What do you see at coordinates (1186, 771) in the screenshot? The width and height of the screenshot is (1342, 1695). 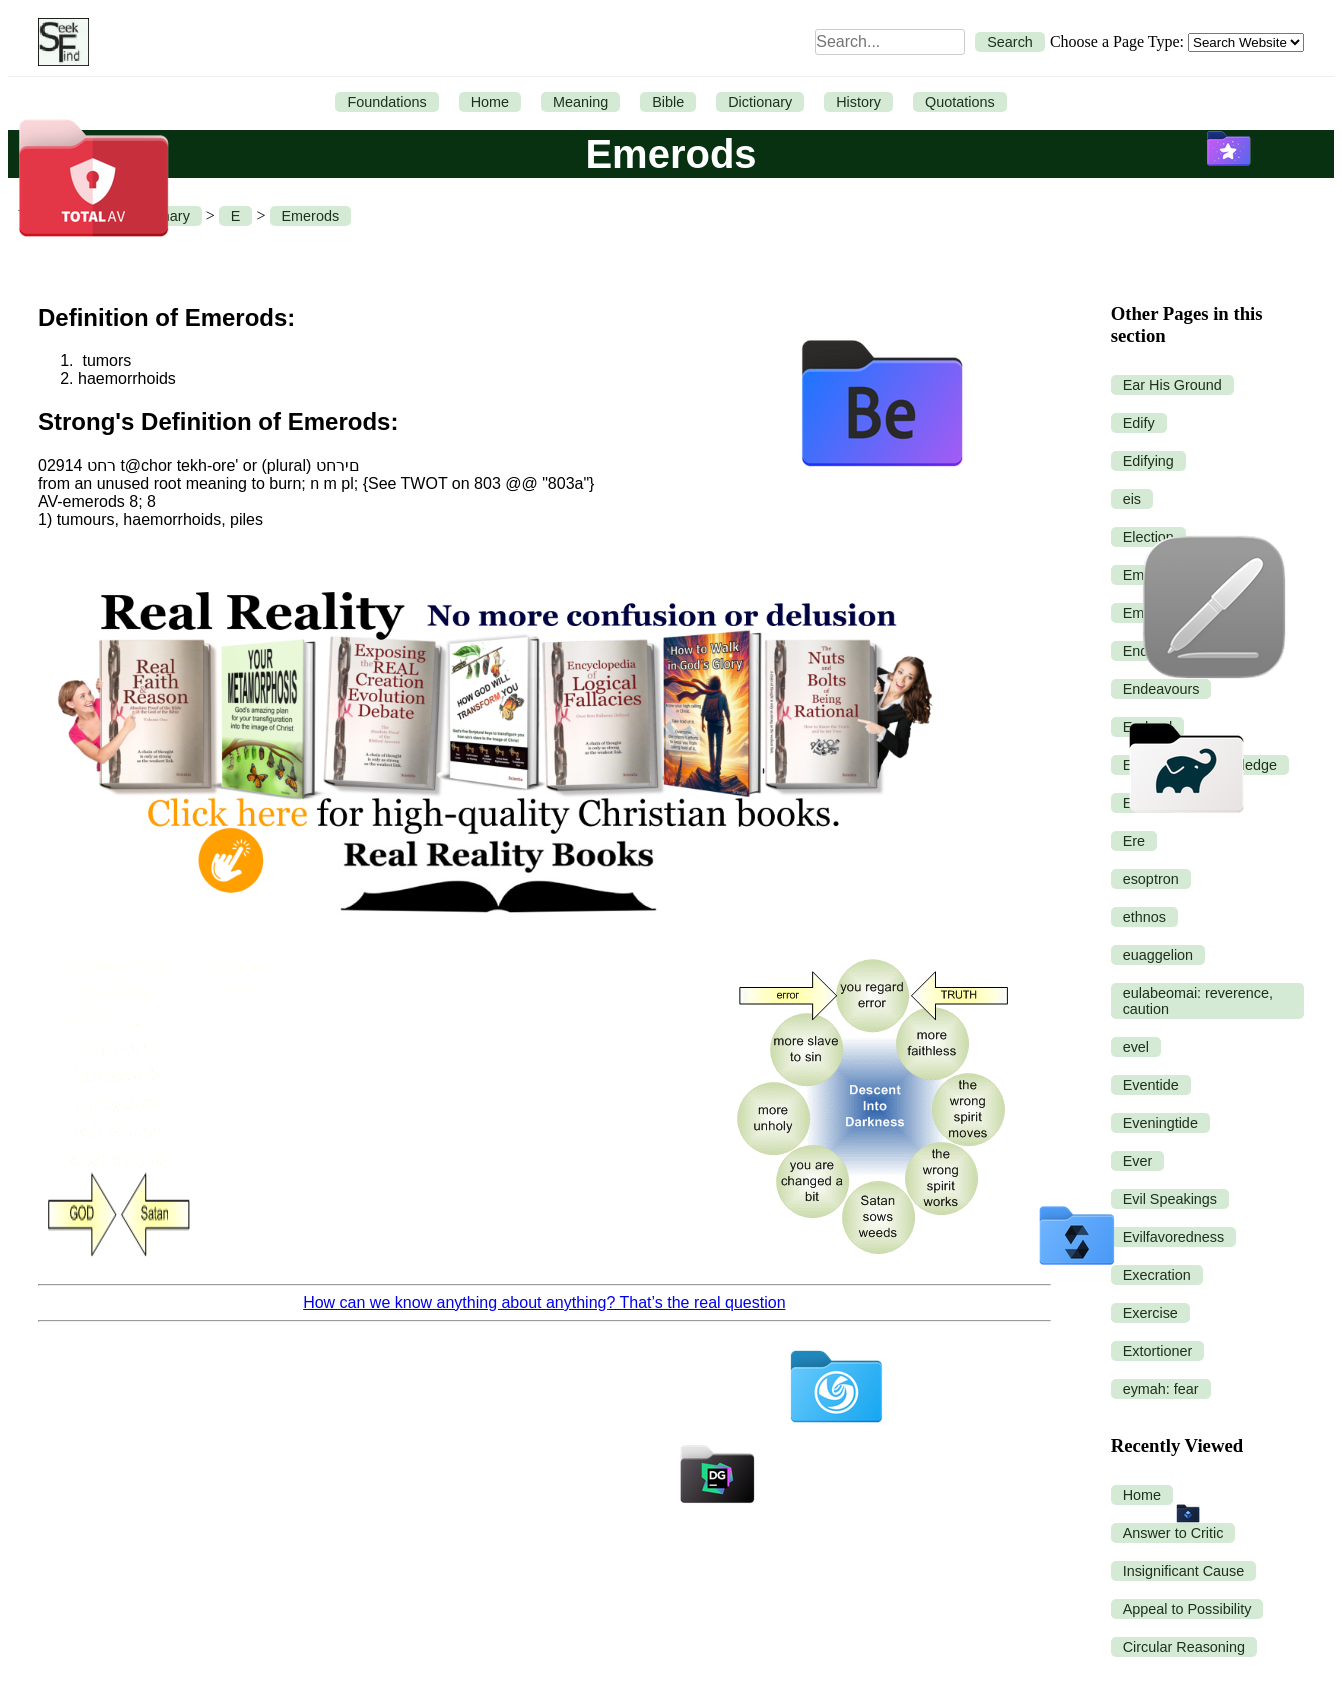 I see `folder containing gradle build files` at bounding box center [1186, 771].